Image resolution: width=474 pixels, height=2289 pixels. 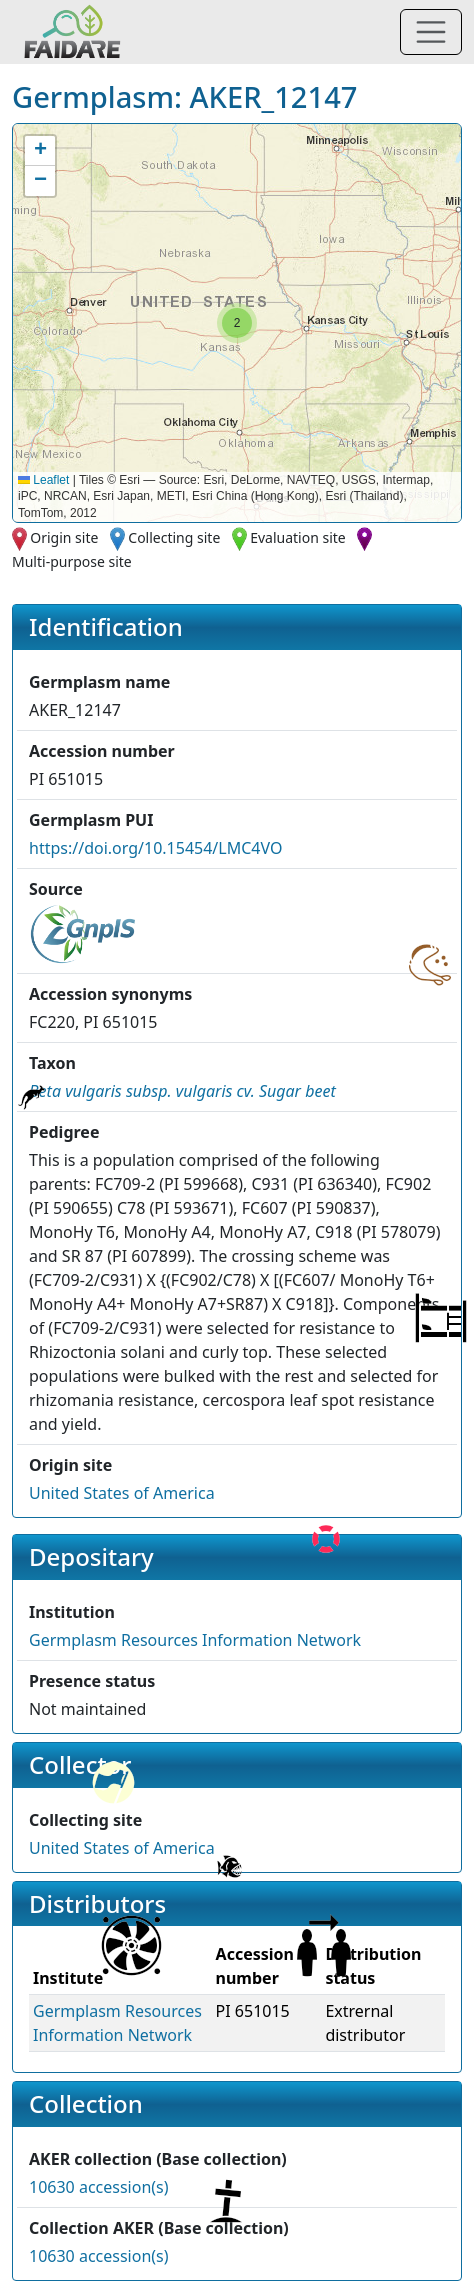 I want to click on select sling weapon in game inventory, so click(x=430, y=965).